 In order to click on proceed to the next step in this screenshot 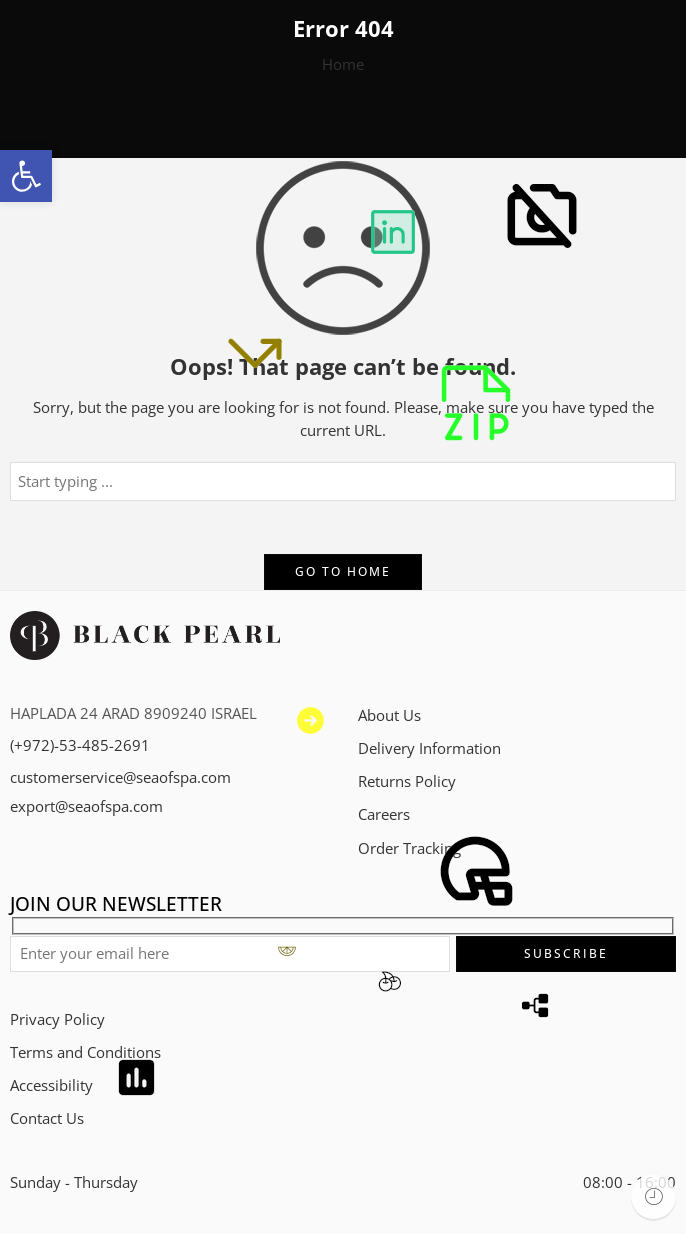, I will do `click(310, 720)`.